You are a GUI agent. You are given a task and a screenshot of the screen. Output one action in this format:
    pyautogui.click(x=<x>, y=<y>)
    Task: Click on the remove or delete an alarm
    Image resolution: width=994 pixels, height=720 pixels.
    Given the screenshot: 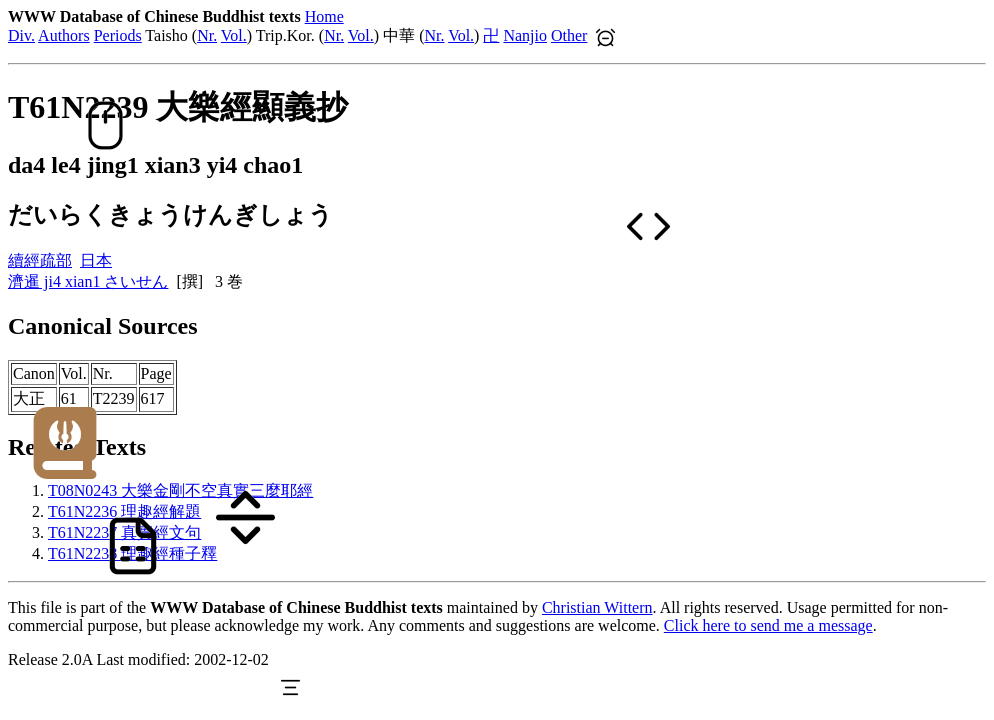 What is the action you would take?
    pyautogui.click(x=605, y=37)
    